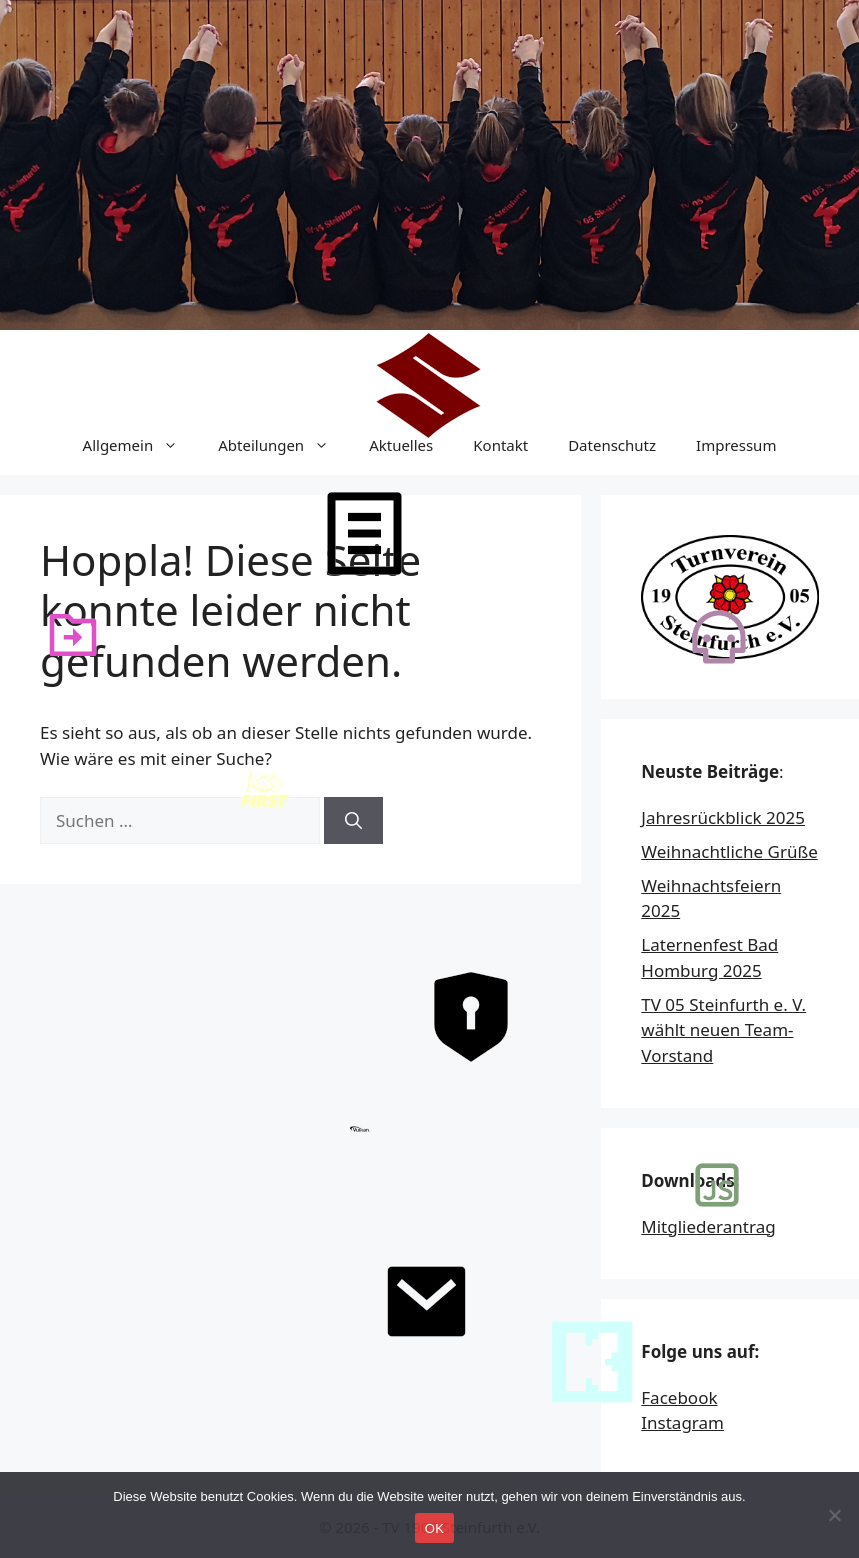  What do you see at coordinates (360, 1129) in the screenshot?
I see `vulkan graphics API logo` at bounding box center [360, 1129].